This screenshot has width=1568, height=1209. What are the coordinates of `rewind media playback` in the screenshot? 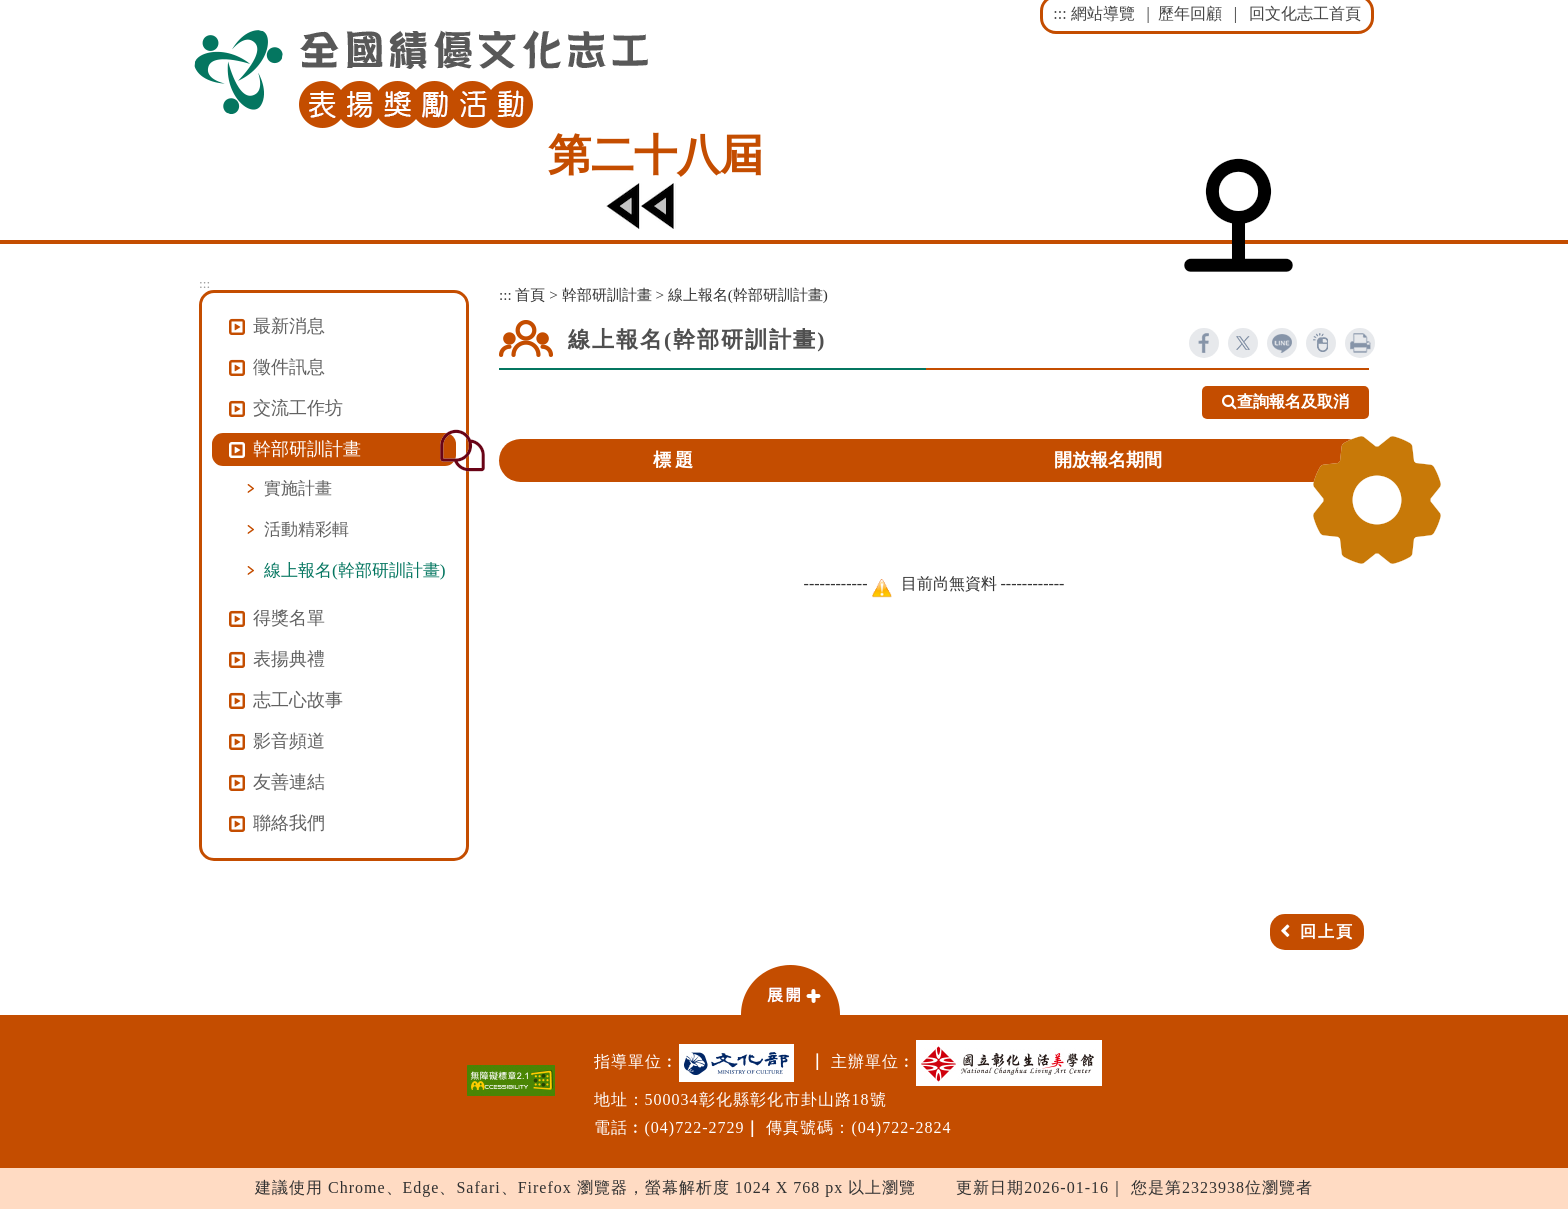 It's located at (643, 206).